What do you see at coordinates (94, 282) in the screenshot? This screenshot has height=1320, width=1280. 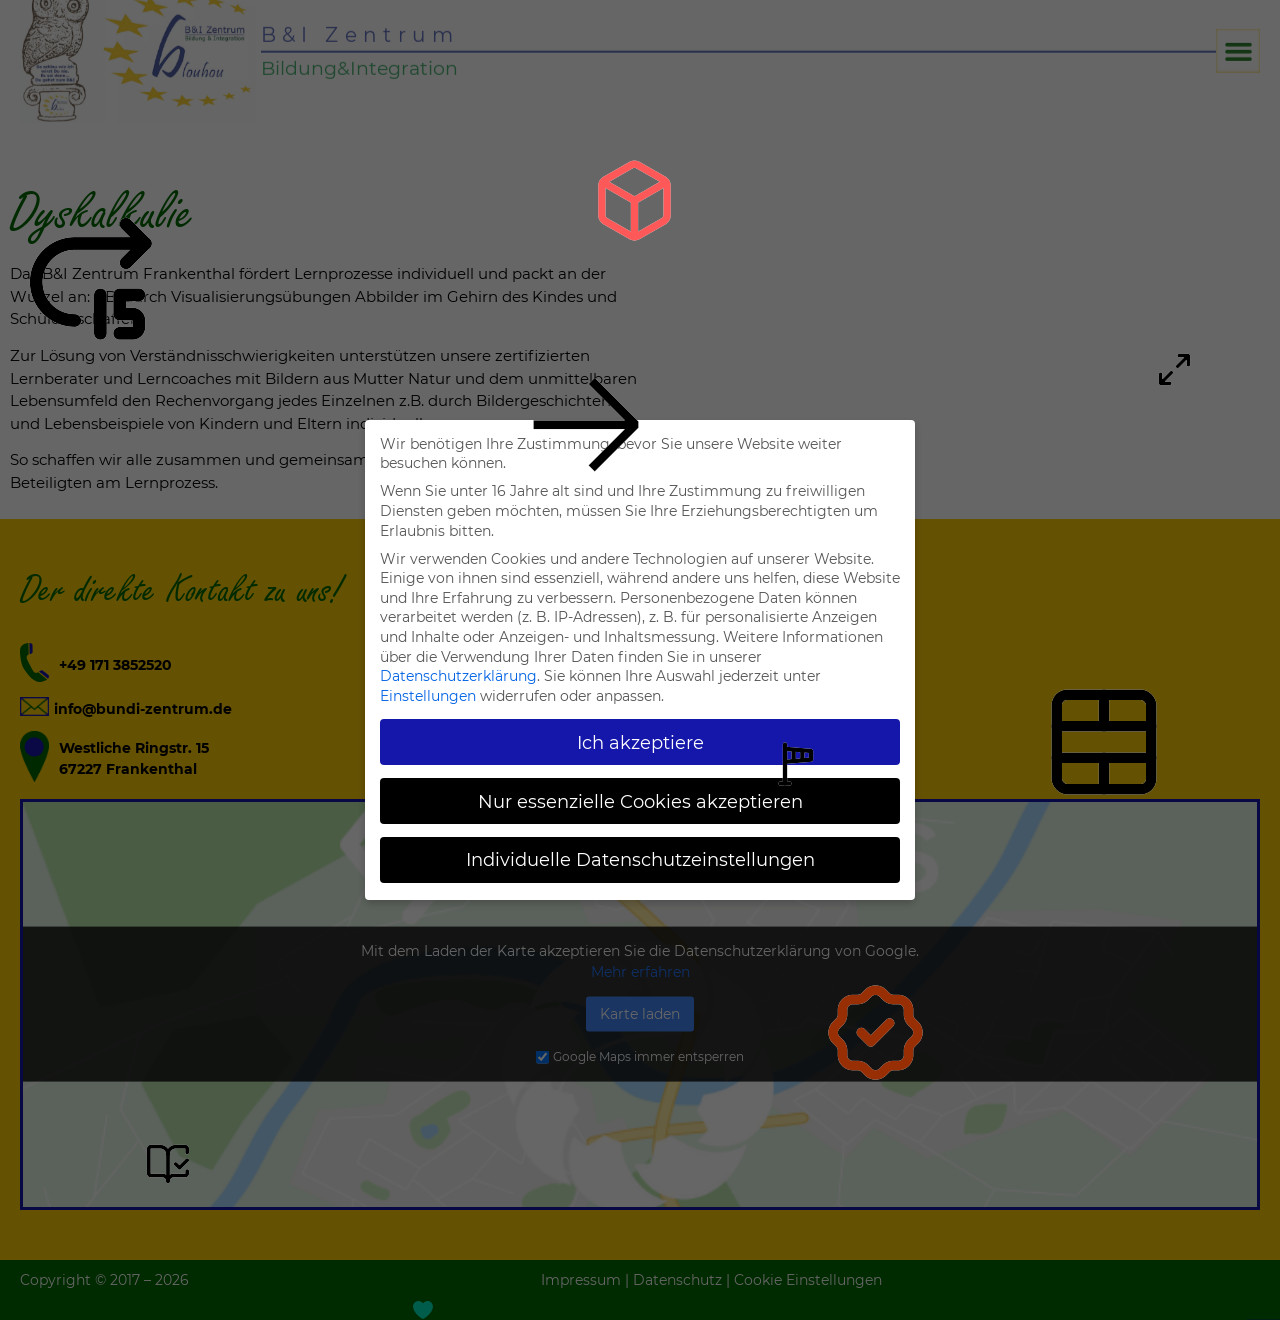 I see `skip forward 15 seconds` at bounding box center [94, 282].